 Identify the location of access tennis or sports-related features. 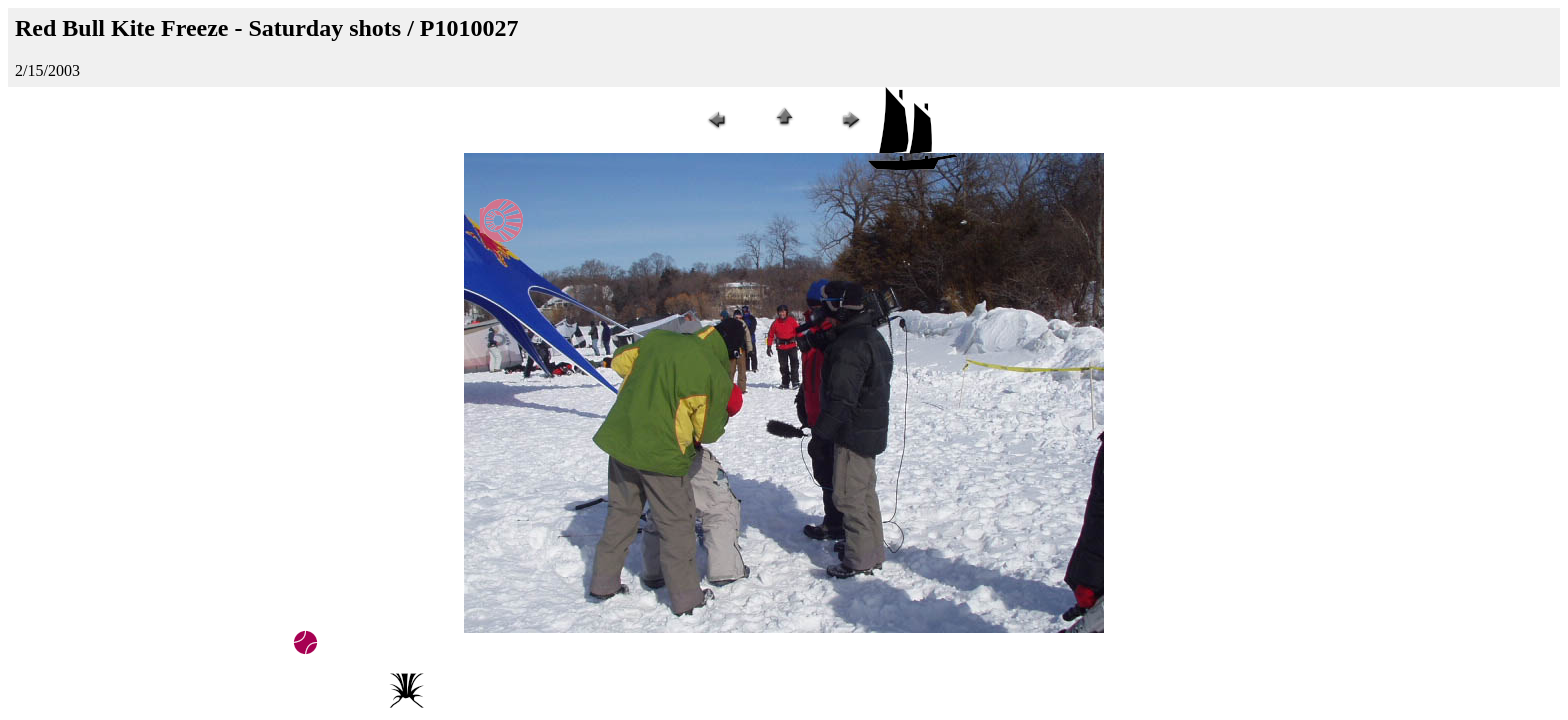
(305, 642).